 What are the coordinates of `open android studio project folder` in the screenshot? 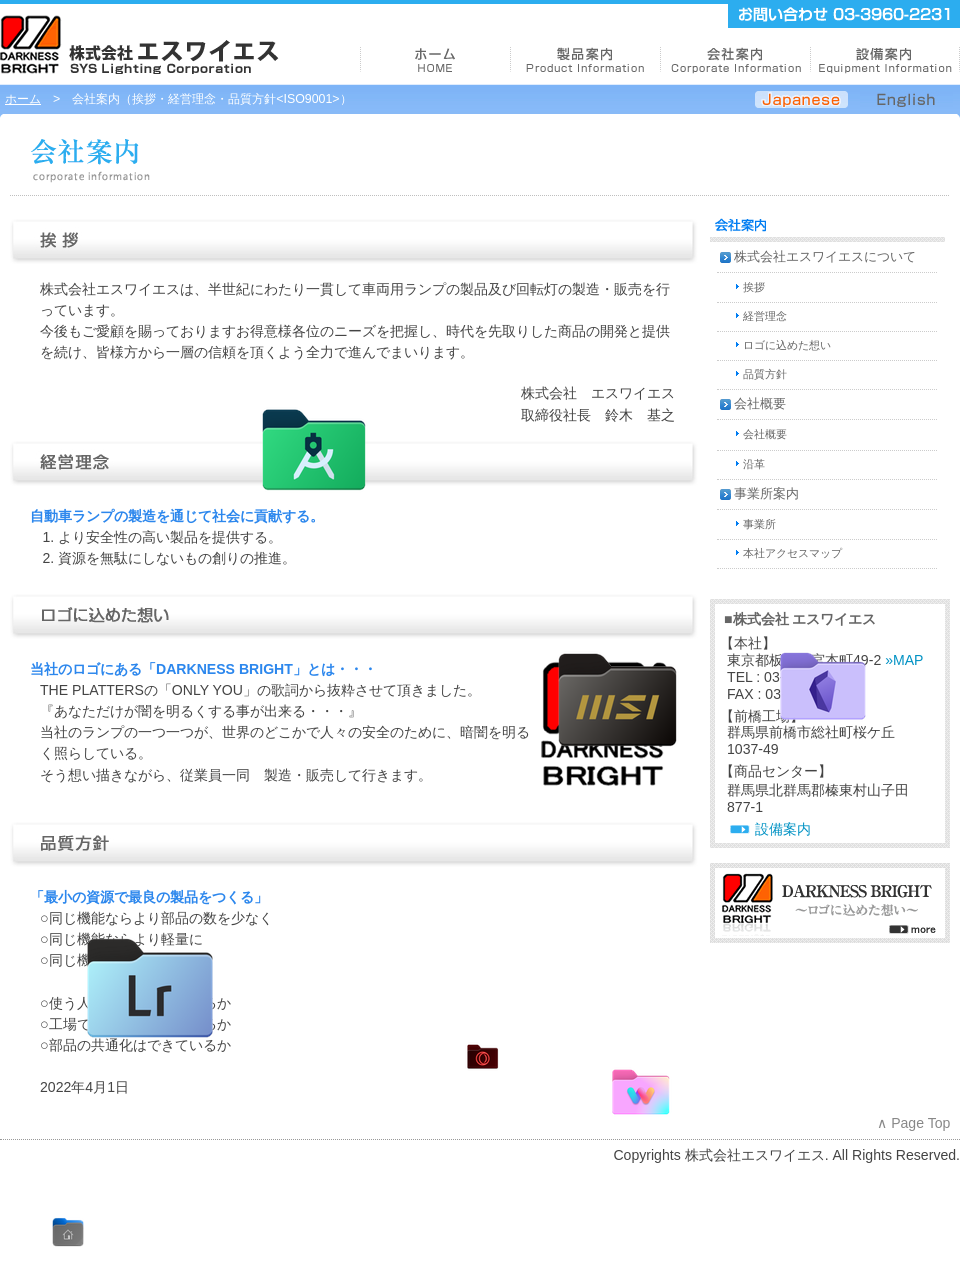 It's located at (313, 452).